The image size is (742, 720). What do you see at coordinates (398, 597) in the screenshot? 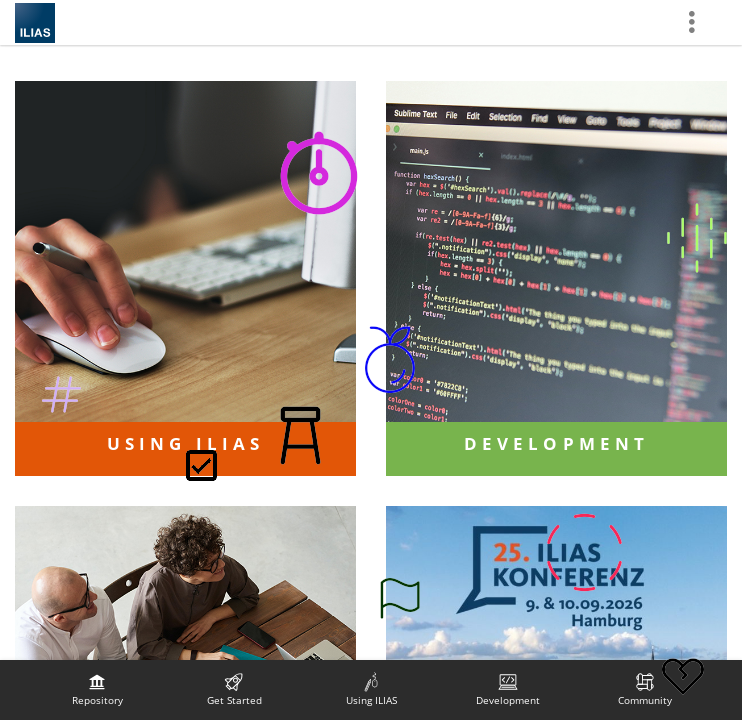
I see `flag or report content` at bounding box center [398, 597].